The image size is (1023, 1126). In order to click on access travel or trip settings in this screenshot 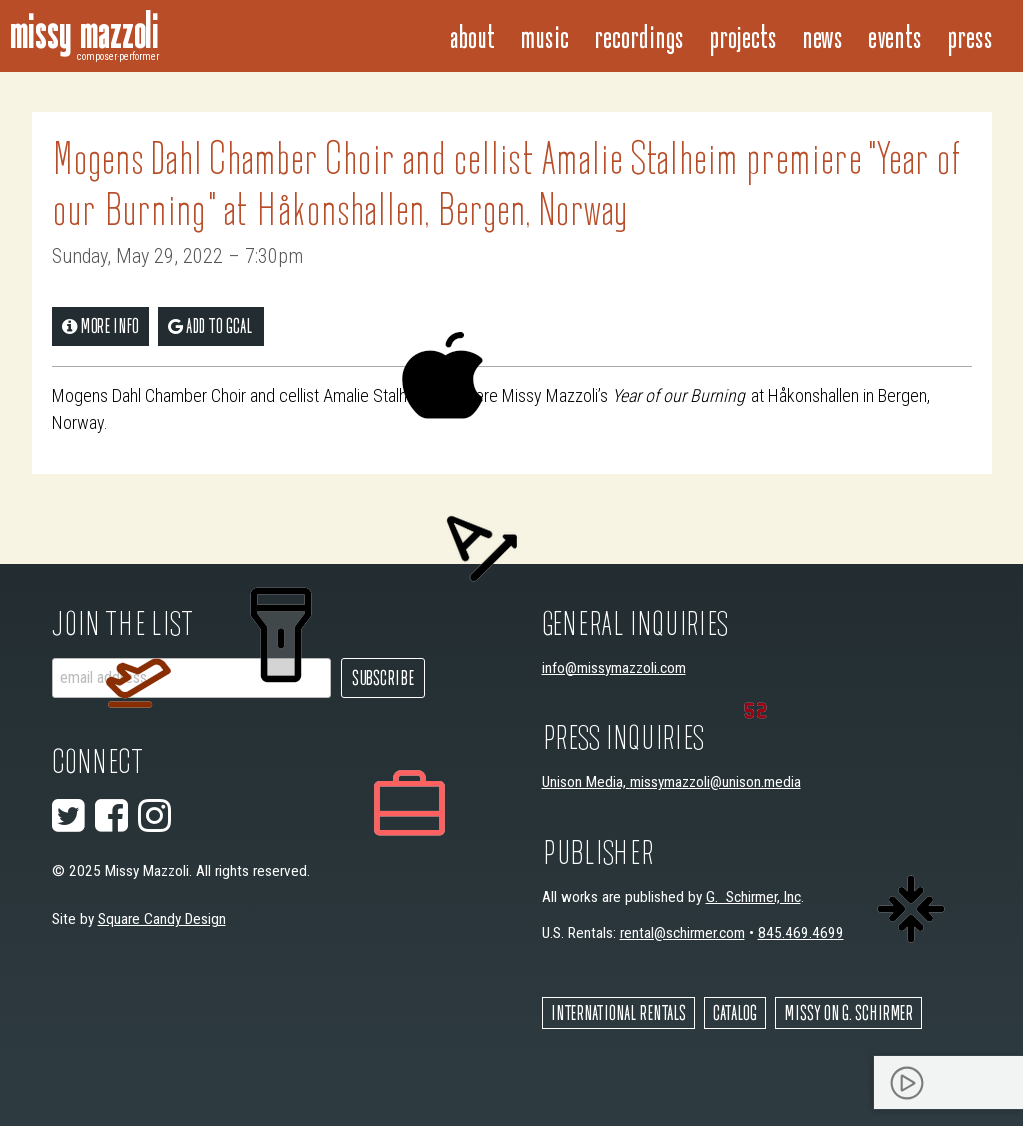, I will do `click(409, 805)`.